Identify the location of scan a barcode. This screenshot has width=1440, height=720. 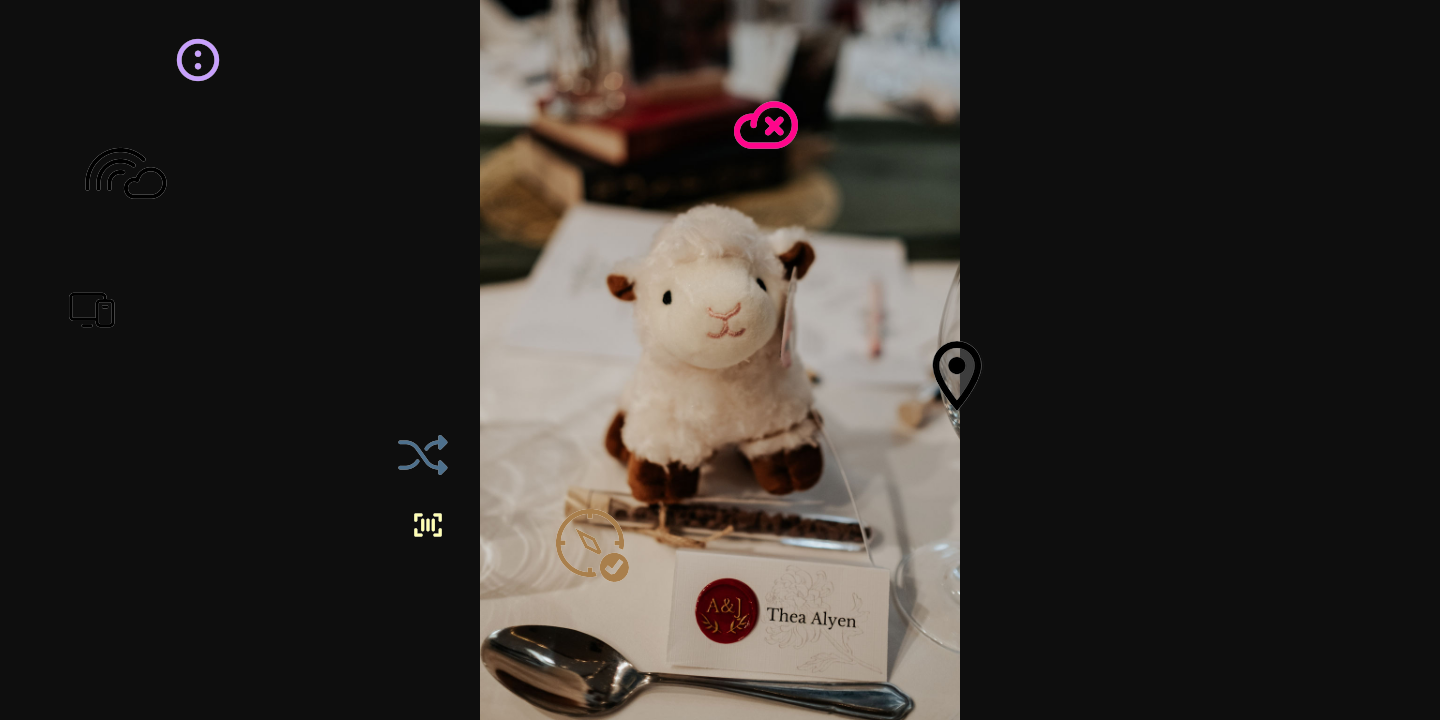
(428, 525).